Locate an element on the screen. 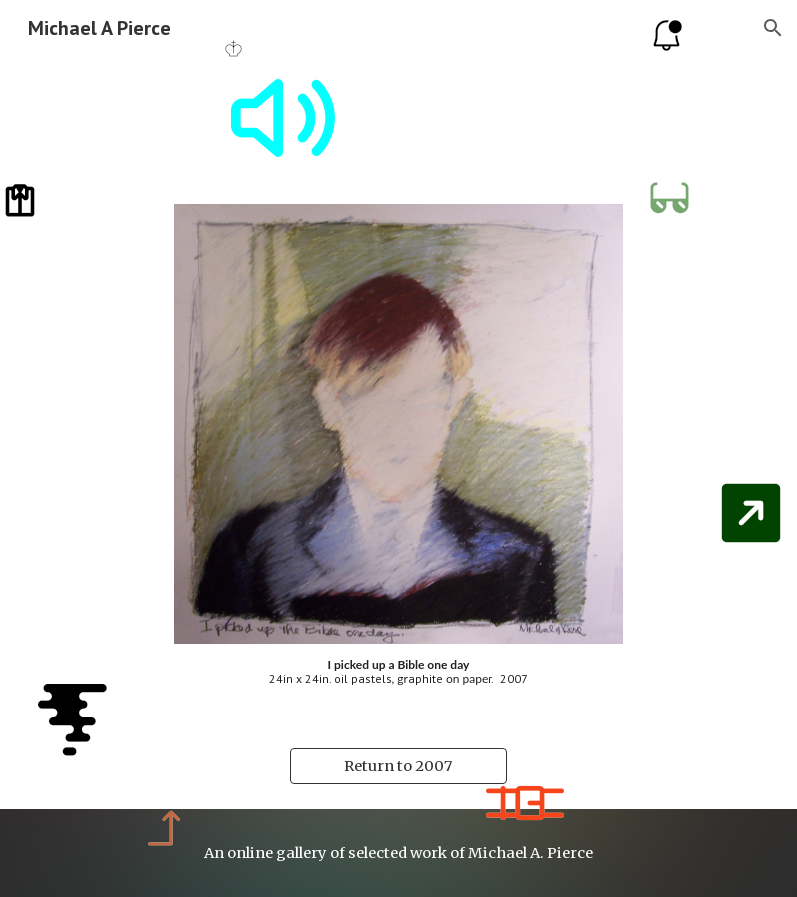  unmute audio or turn sound on is located at coordinates (283, 118).